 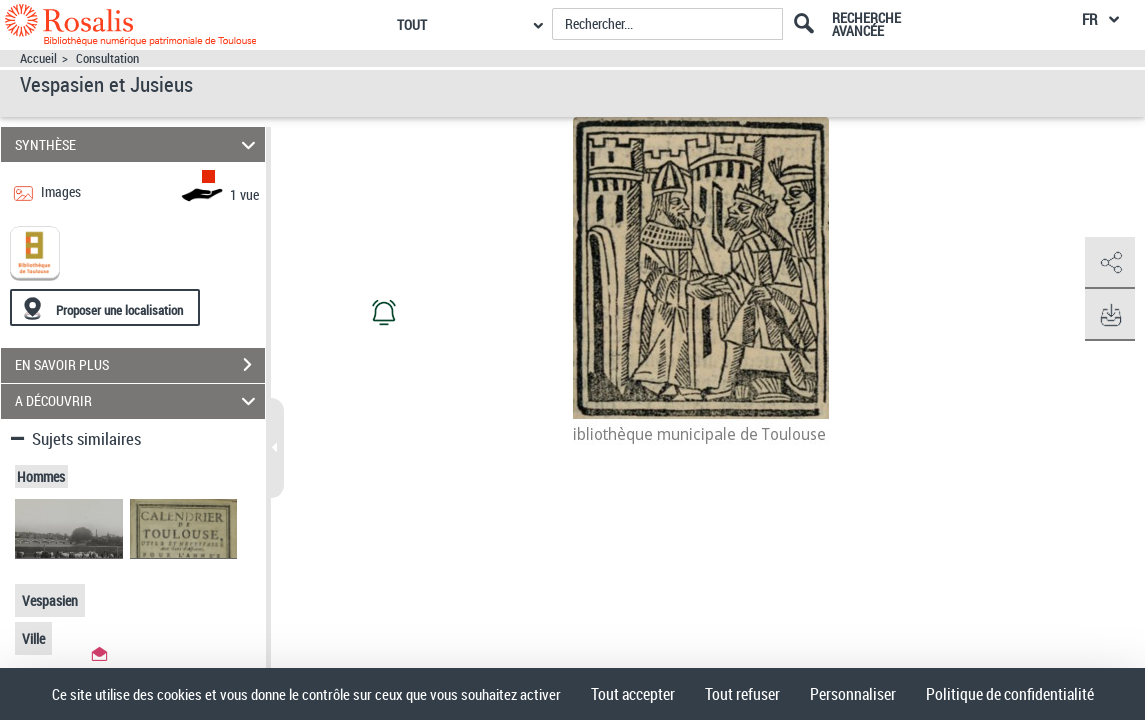 What do you see at coordinates (384, 313) in the screenshot?
I see `indicates new notifications or alerts` at bounding box center [384, 313].